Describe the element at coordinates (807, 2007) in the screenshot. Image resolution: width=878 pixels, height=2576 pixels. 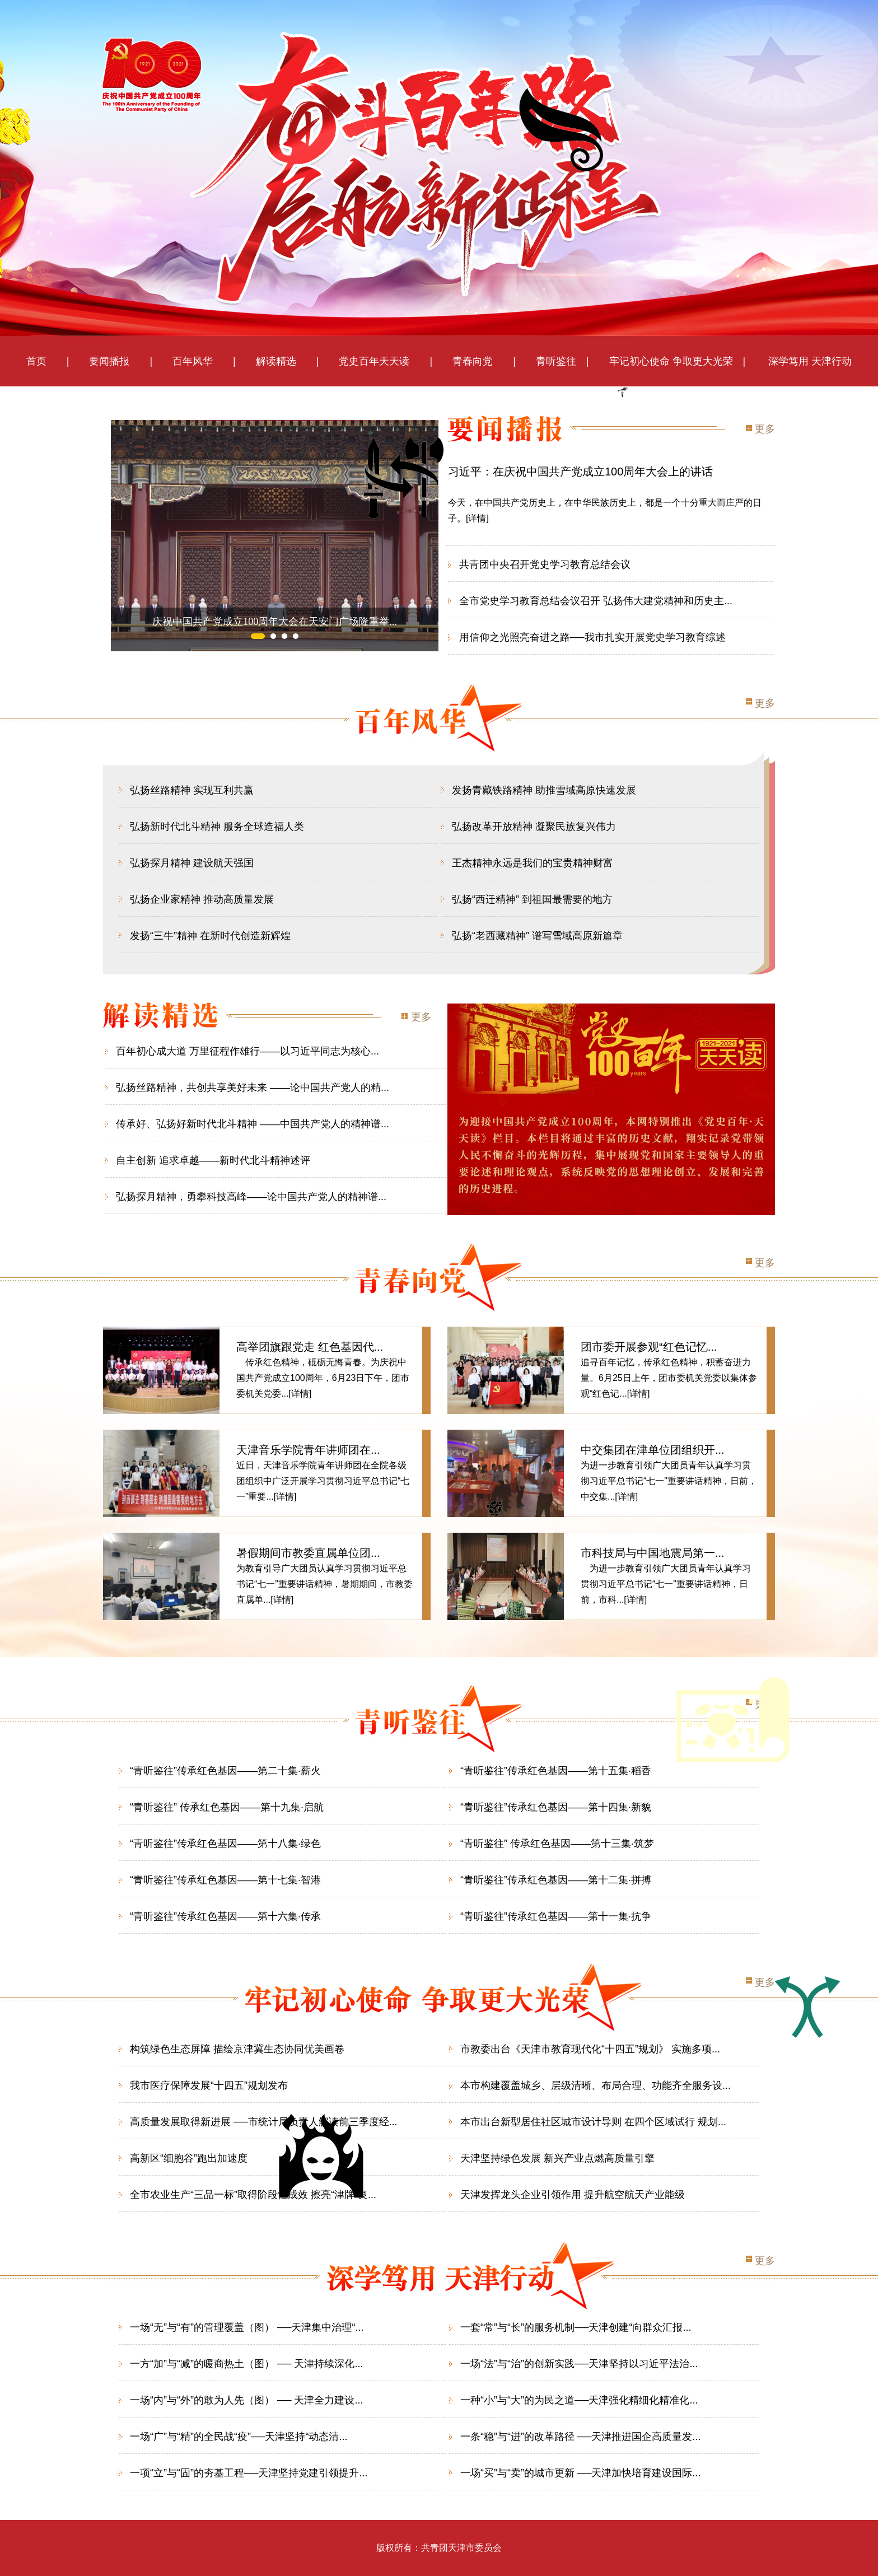
I see `split or divide content into multiple paths` at that location.